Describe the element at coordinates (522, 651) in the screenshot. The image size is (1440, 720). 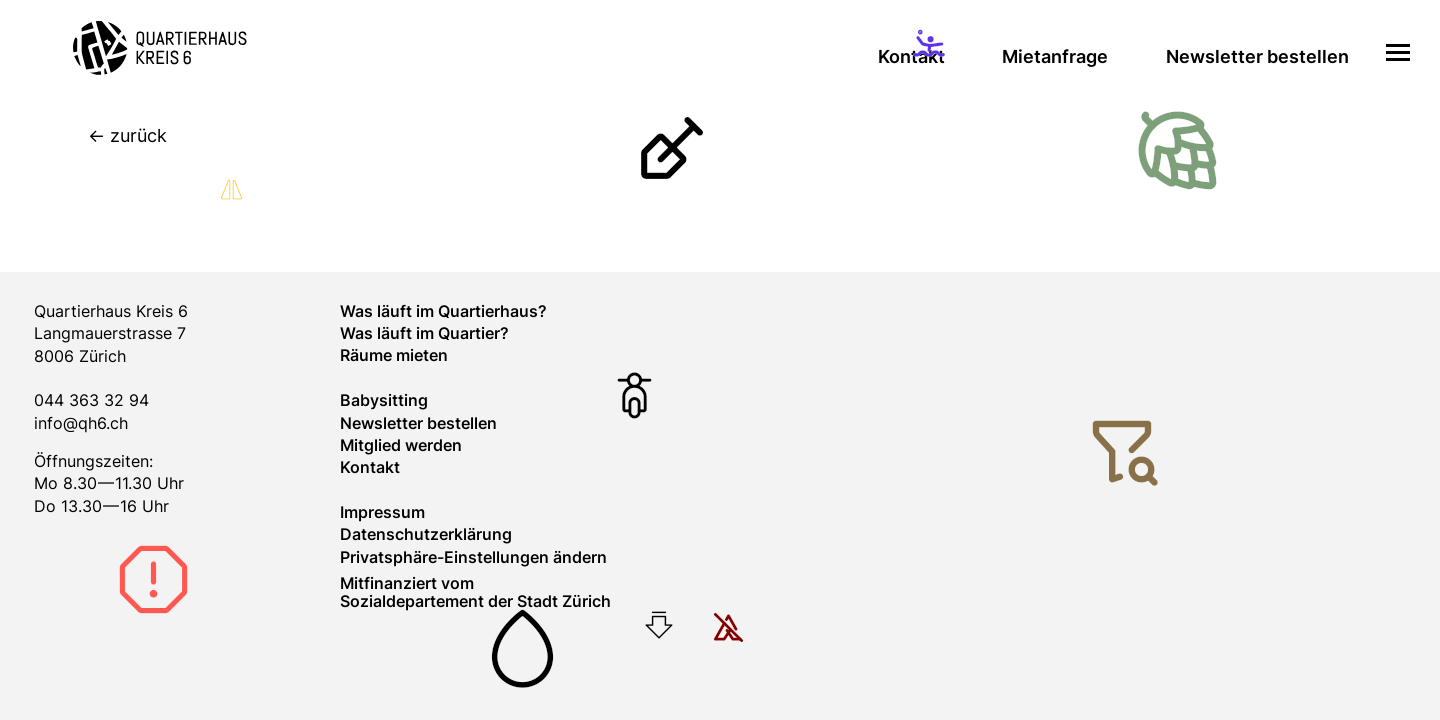
I see `indicates water or liquid-related settings` at that location.